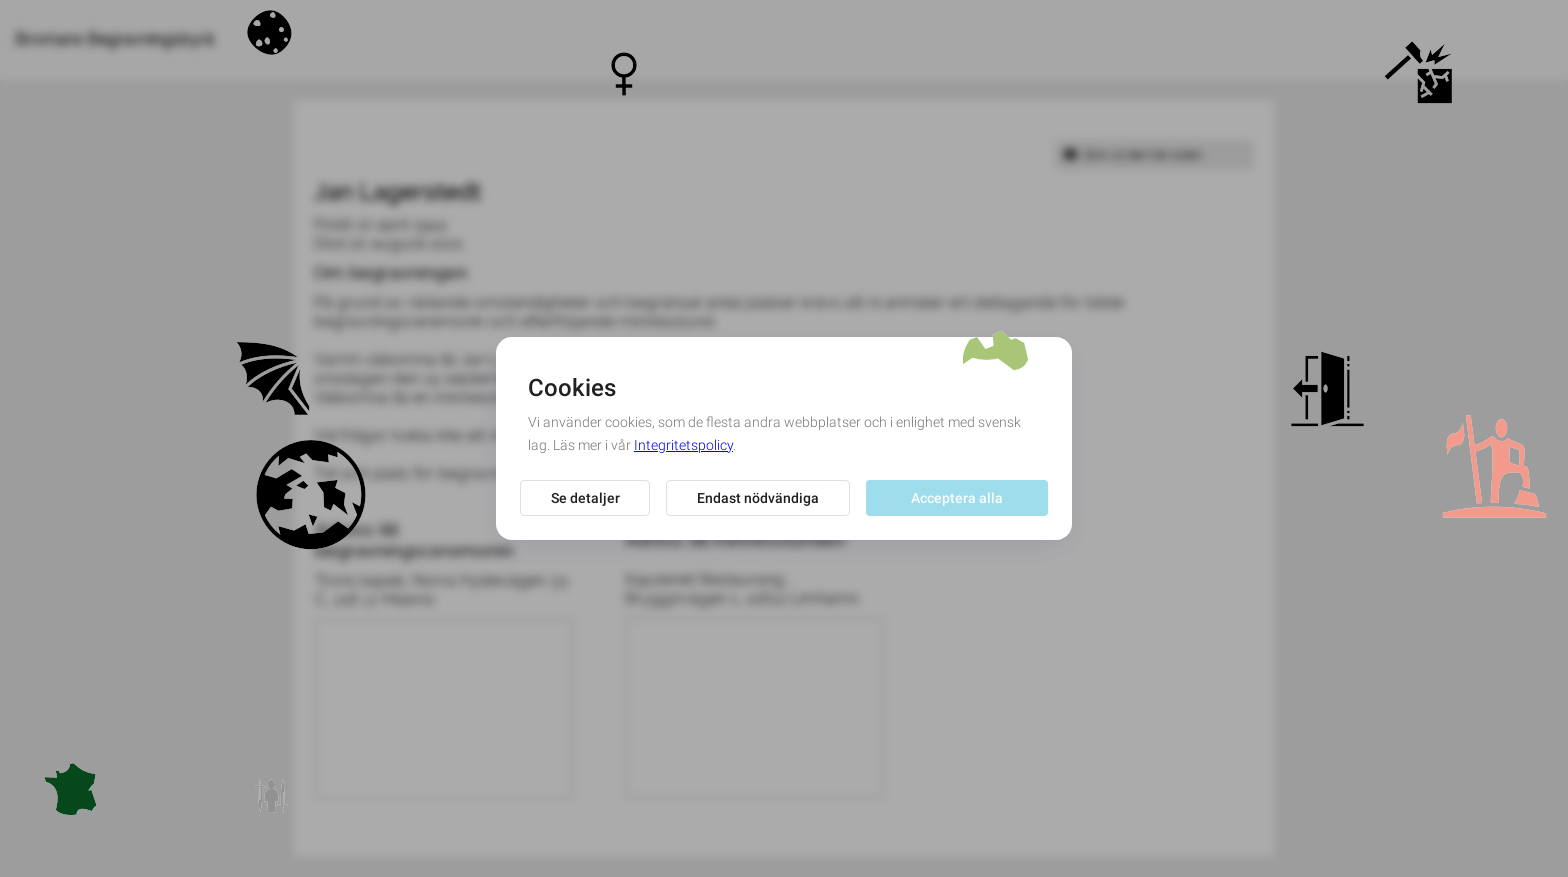 This screenshot has height=877, width=1568. What do you see at coordinates (269, 32) in the screenshot?
I see `accept or manage cookie preferences` at bounding box center [269, 32].